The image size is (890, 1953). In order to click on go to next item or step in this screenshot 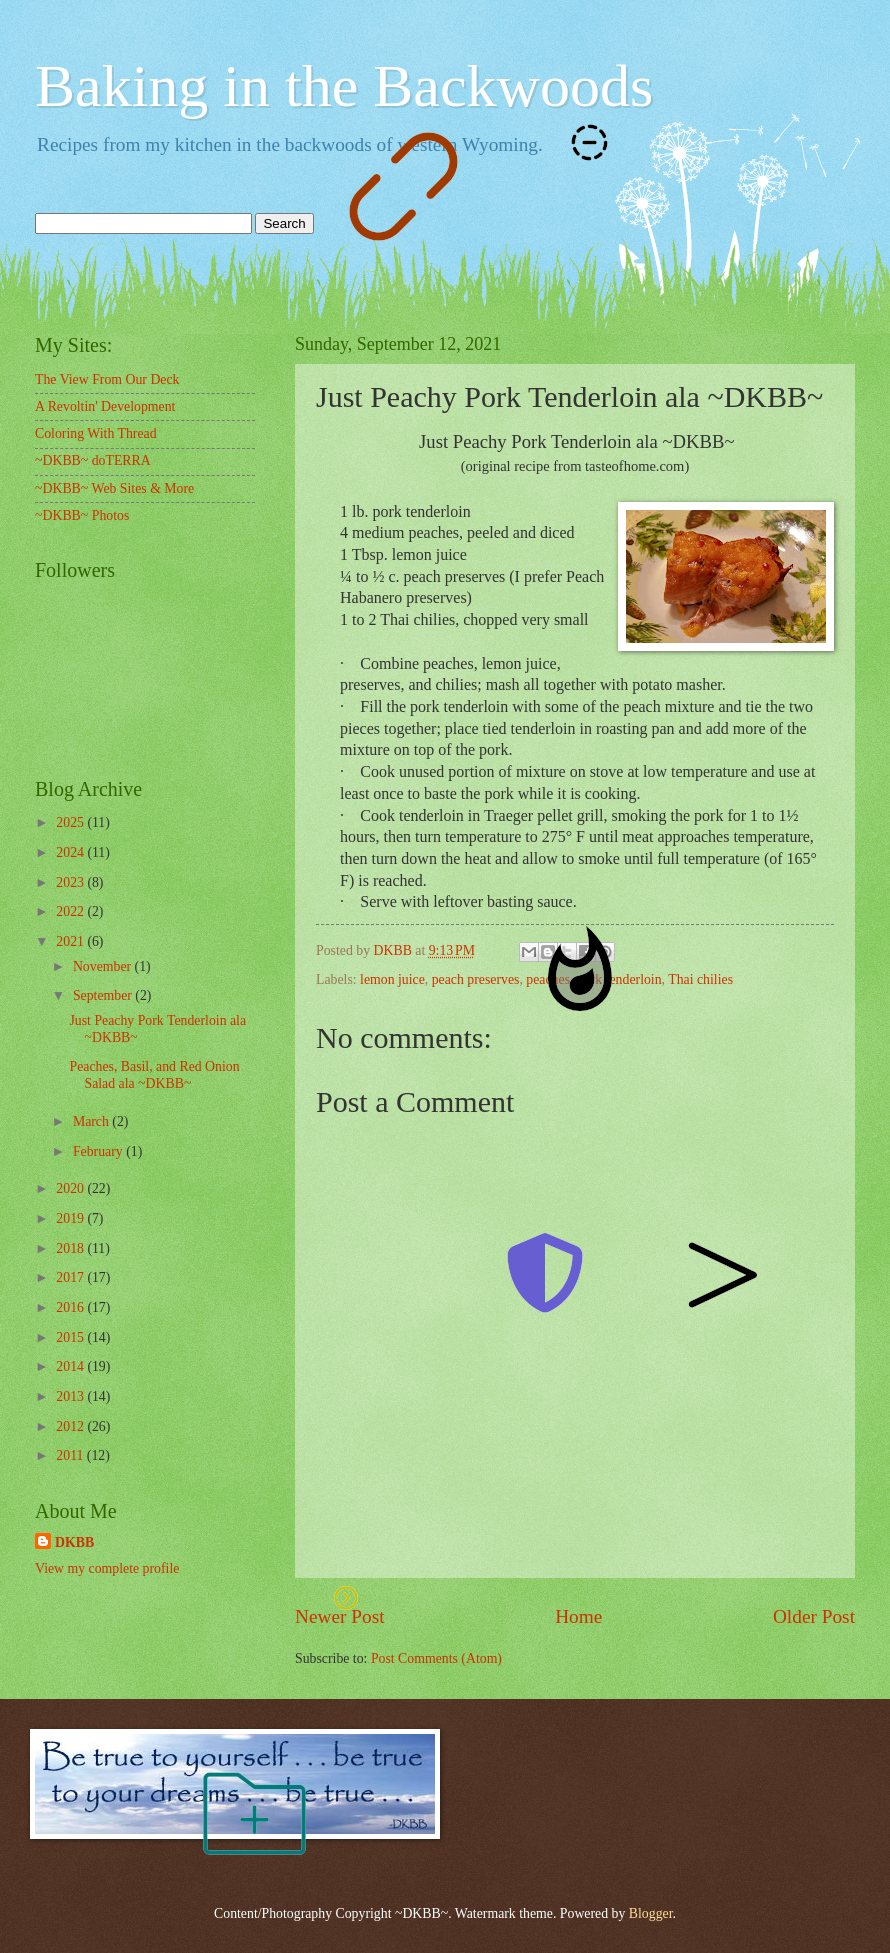, I will do `click(346, 1598)`.